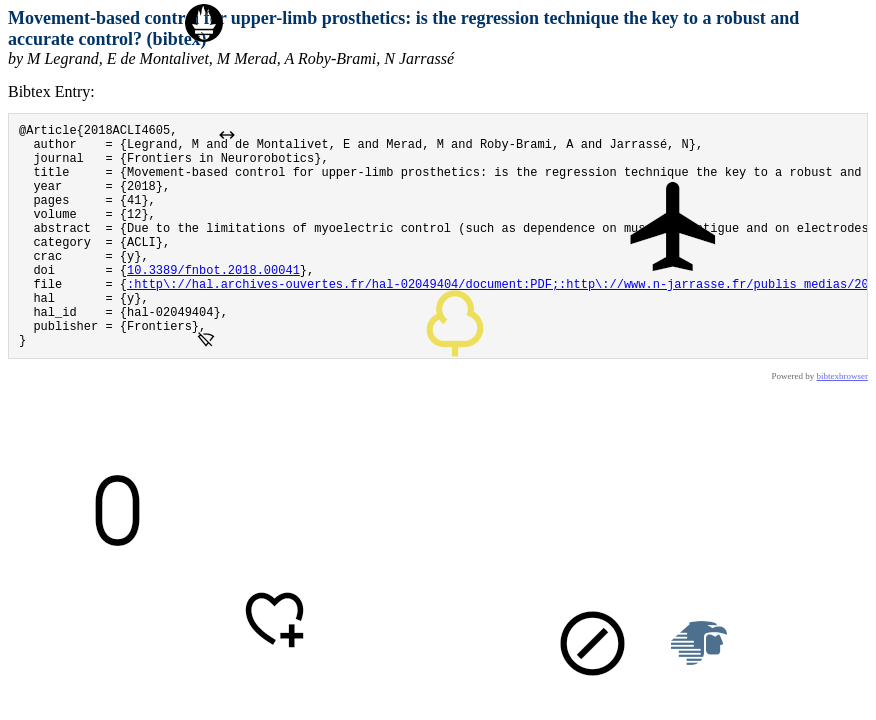 This screenshot has height=720, width=876. Describe the element at coordinates (227, 135) in the screenshot. I see `expand content horizontally` at that location.